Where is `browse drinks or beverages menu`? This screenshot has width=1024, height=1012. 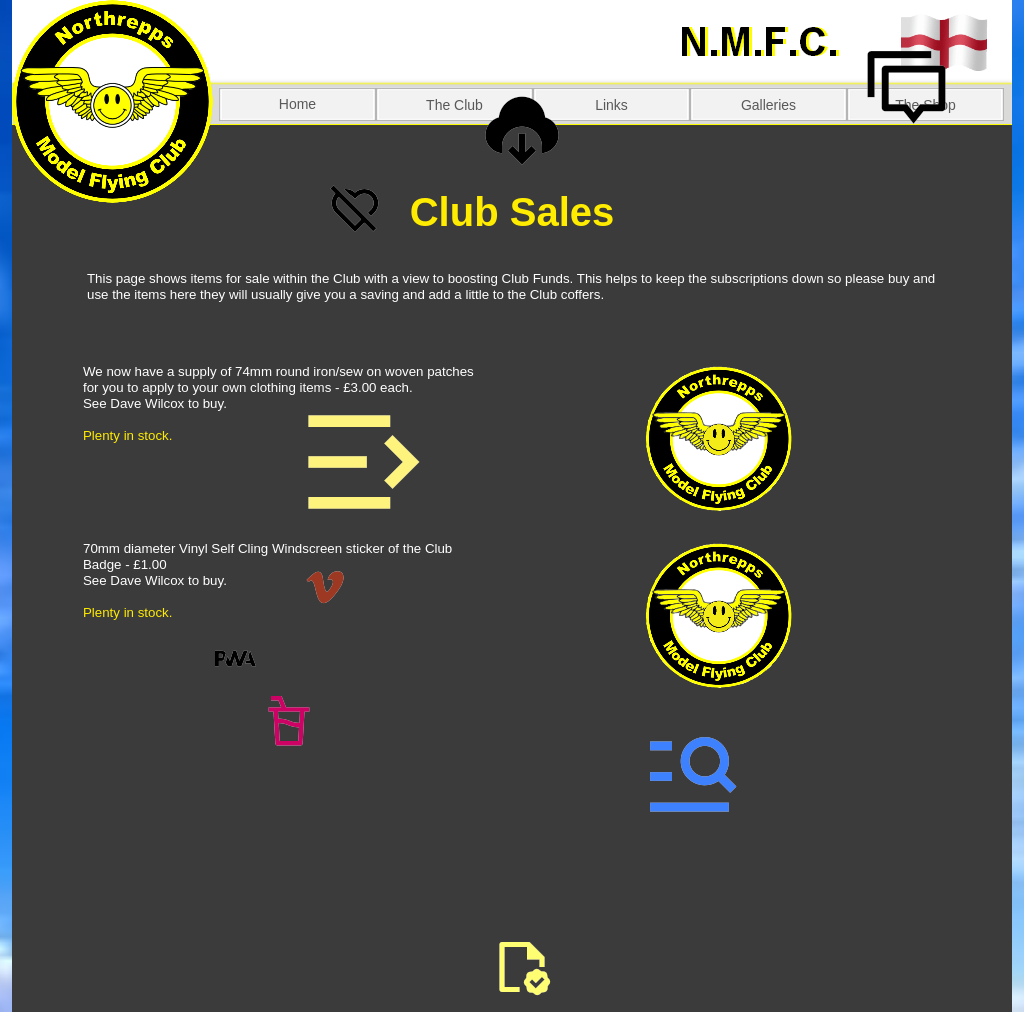
browse drinks or beverages menu is located at coordinates (289, 723).